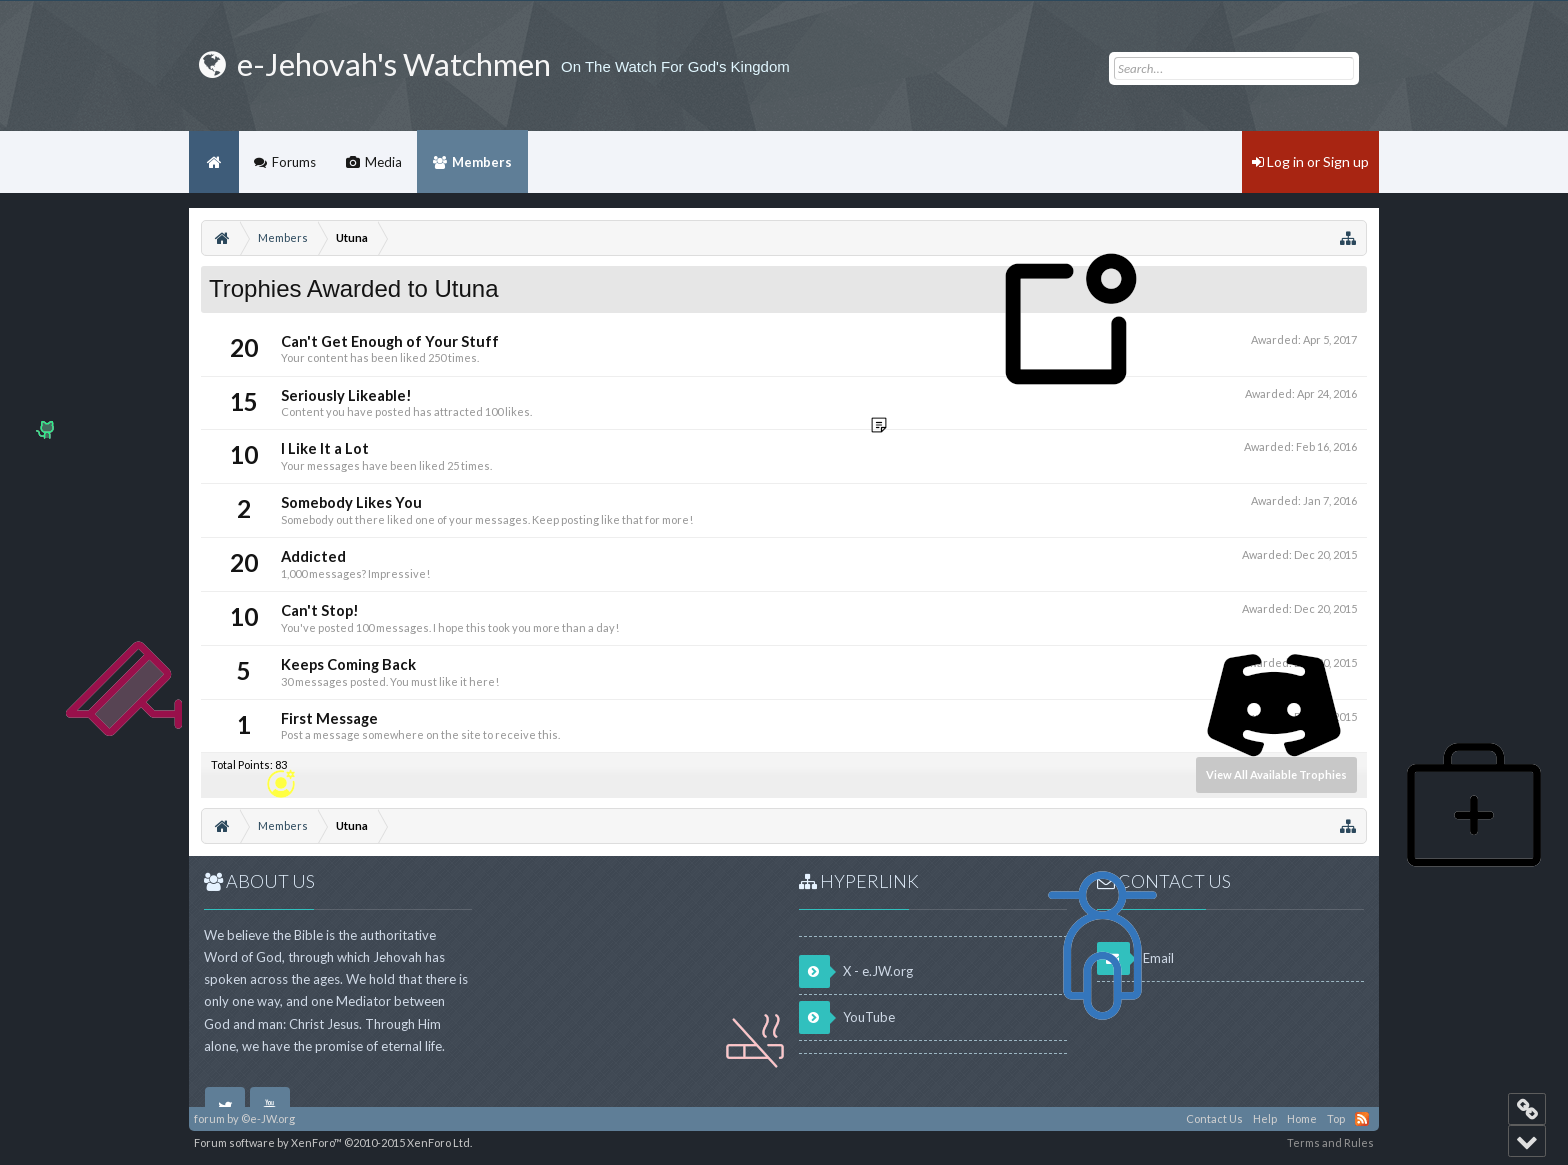  Describe the element at coordinates (879, 425) in the screenshot. I see `create a new note` at that location.